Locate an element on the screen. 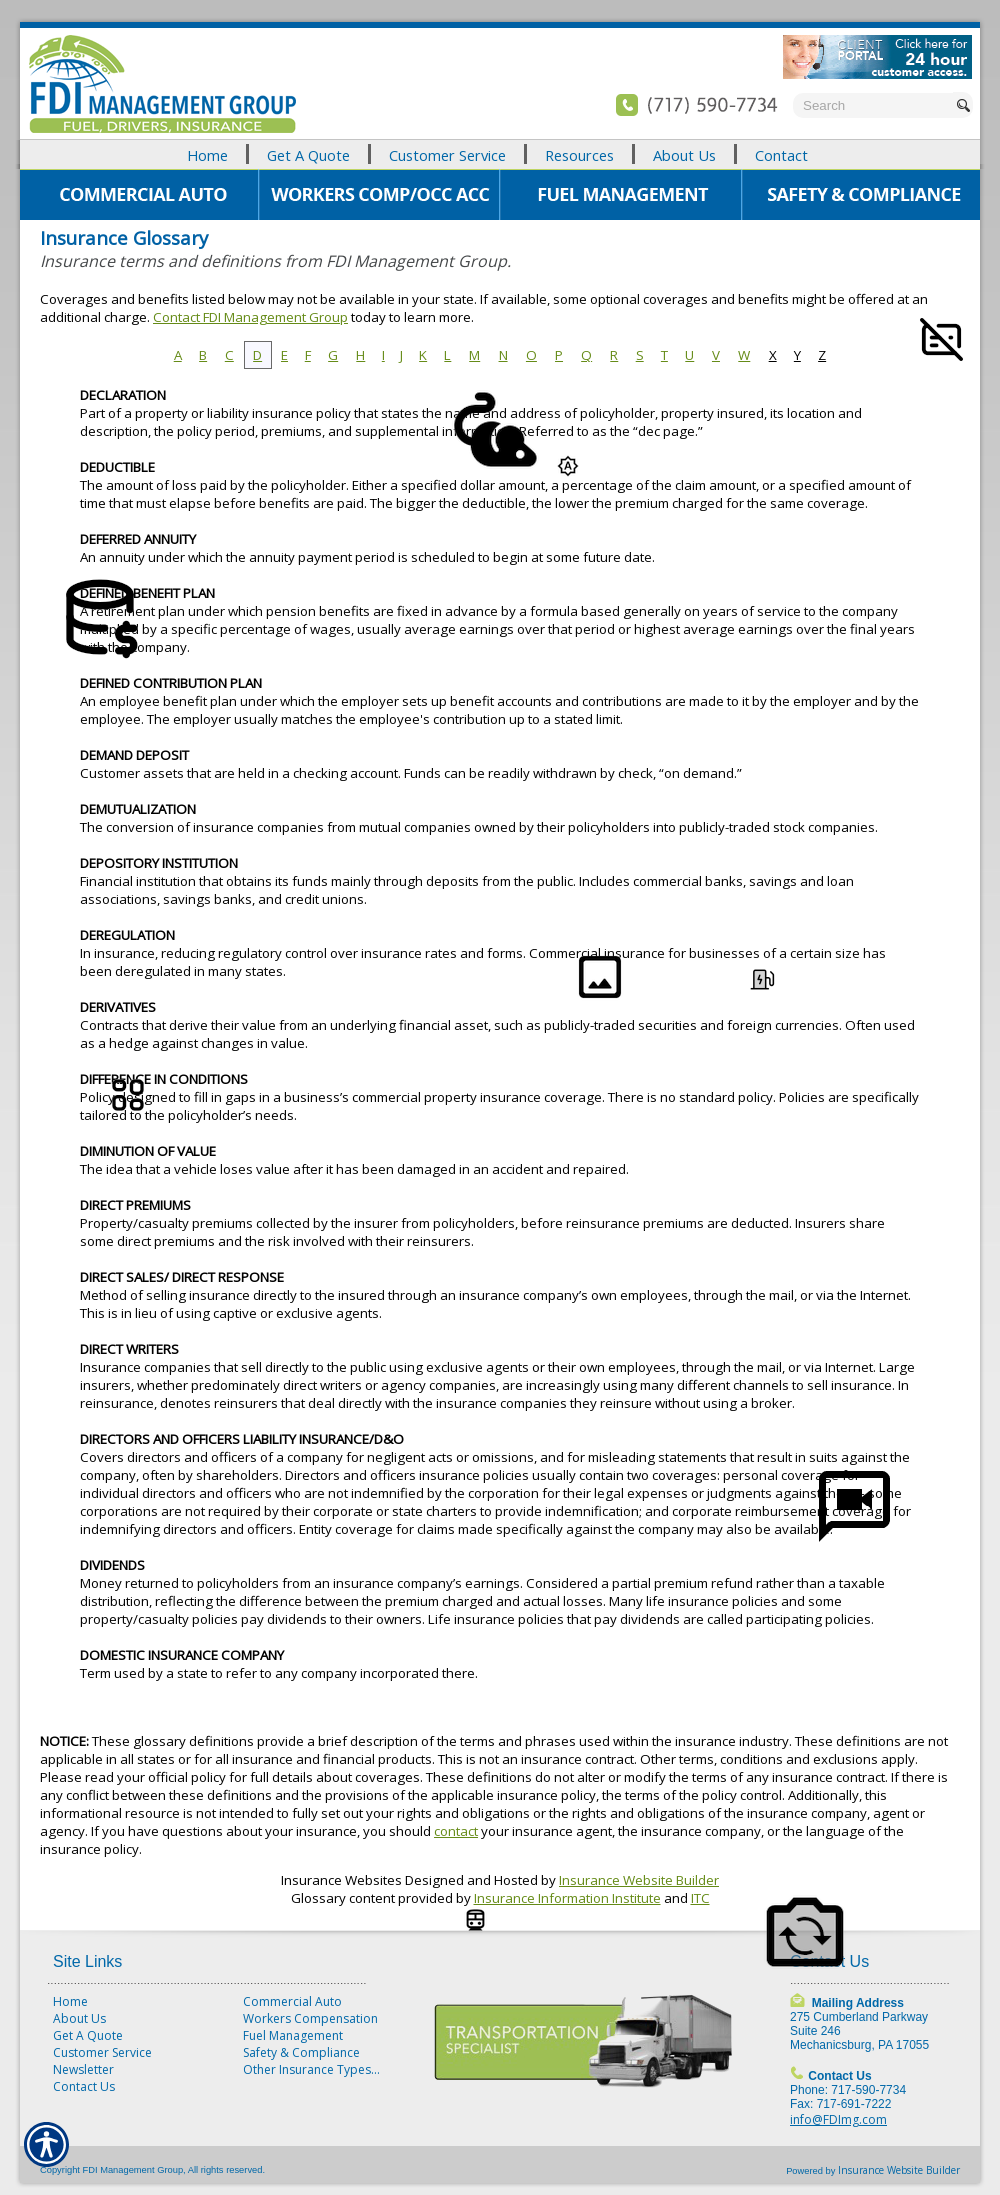 The height and width of the screenshot is (2195, 1000). turn off closed captions is located at coordinates (941, 339).